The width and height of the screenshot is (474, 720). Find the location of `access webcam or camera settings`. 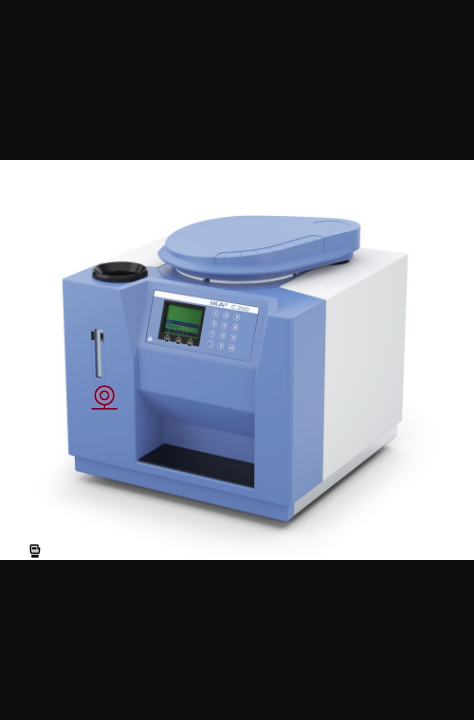

access webcam or camera settings is located at coordinates (104, 398).